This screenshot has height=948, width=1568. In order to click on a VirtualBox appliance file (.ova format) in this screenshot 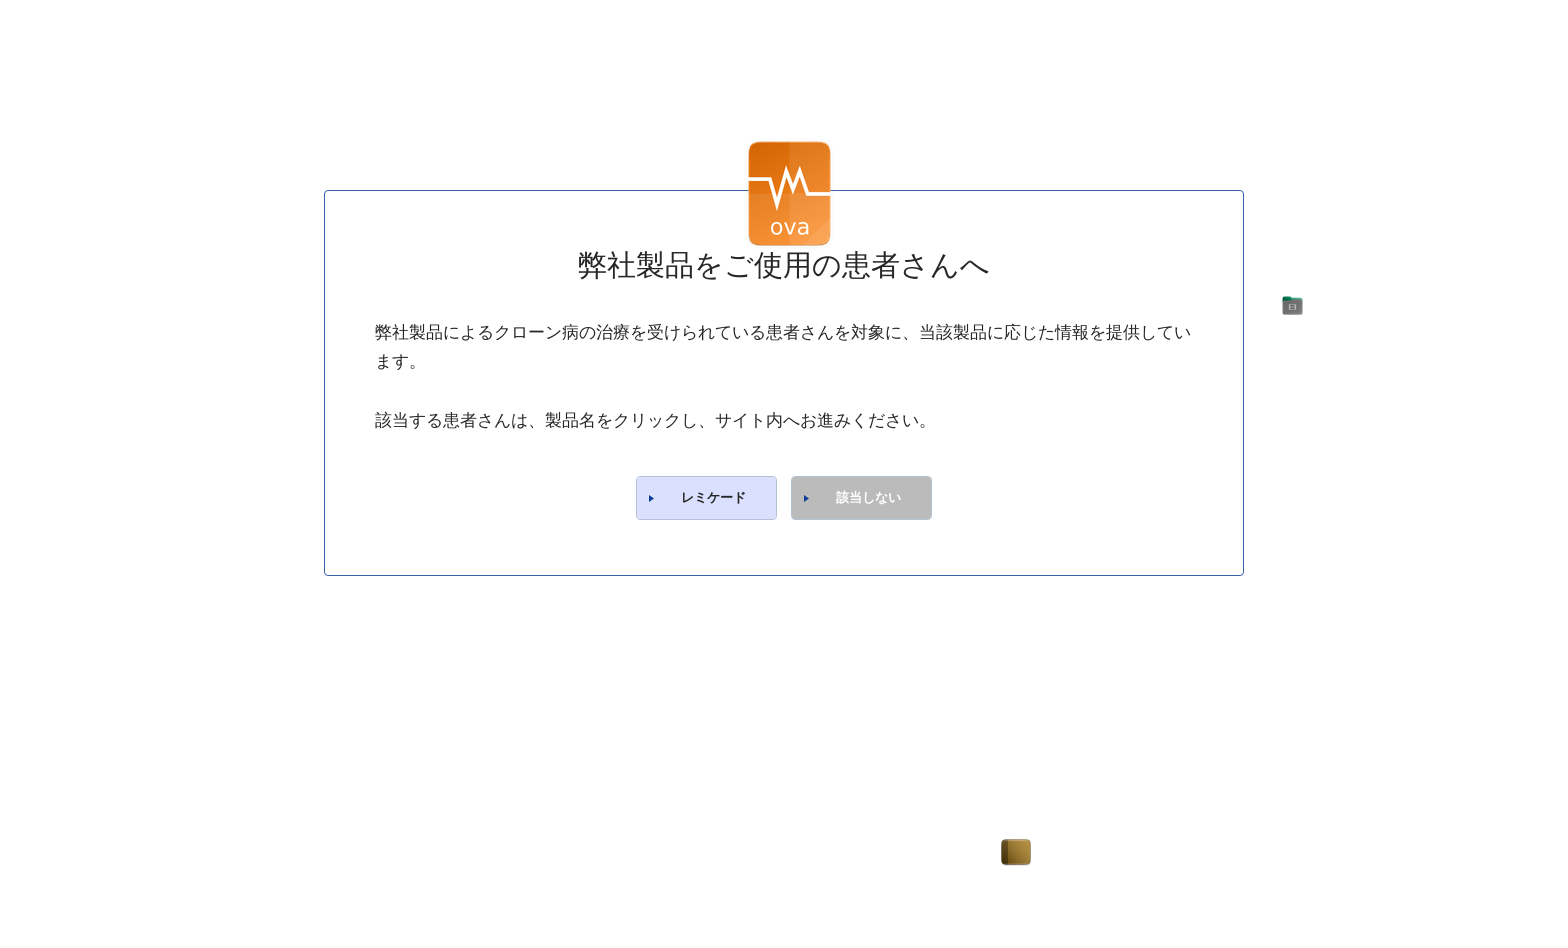, I will do `click(789, 193)`.